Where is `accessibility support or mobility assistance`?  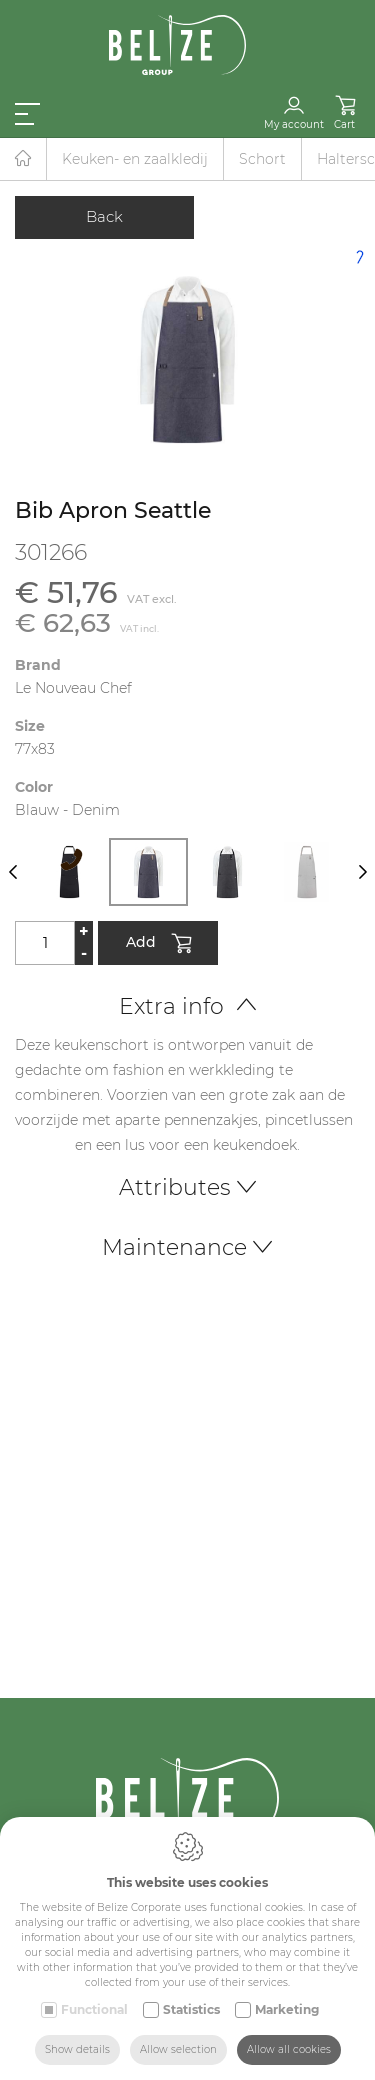
accessibility support or mobility assistance is located at coordinates (360, 257).